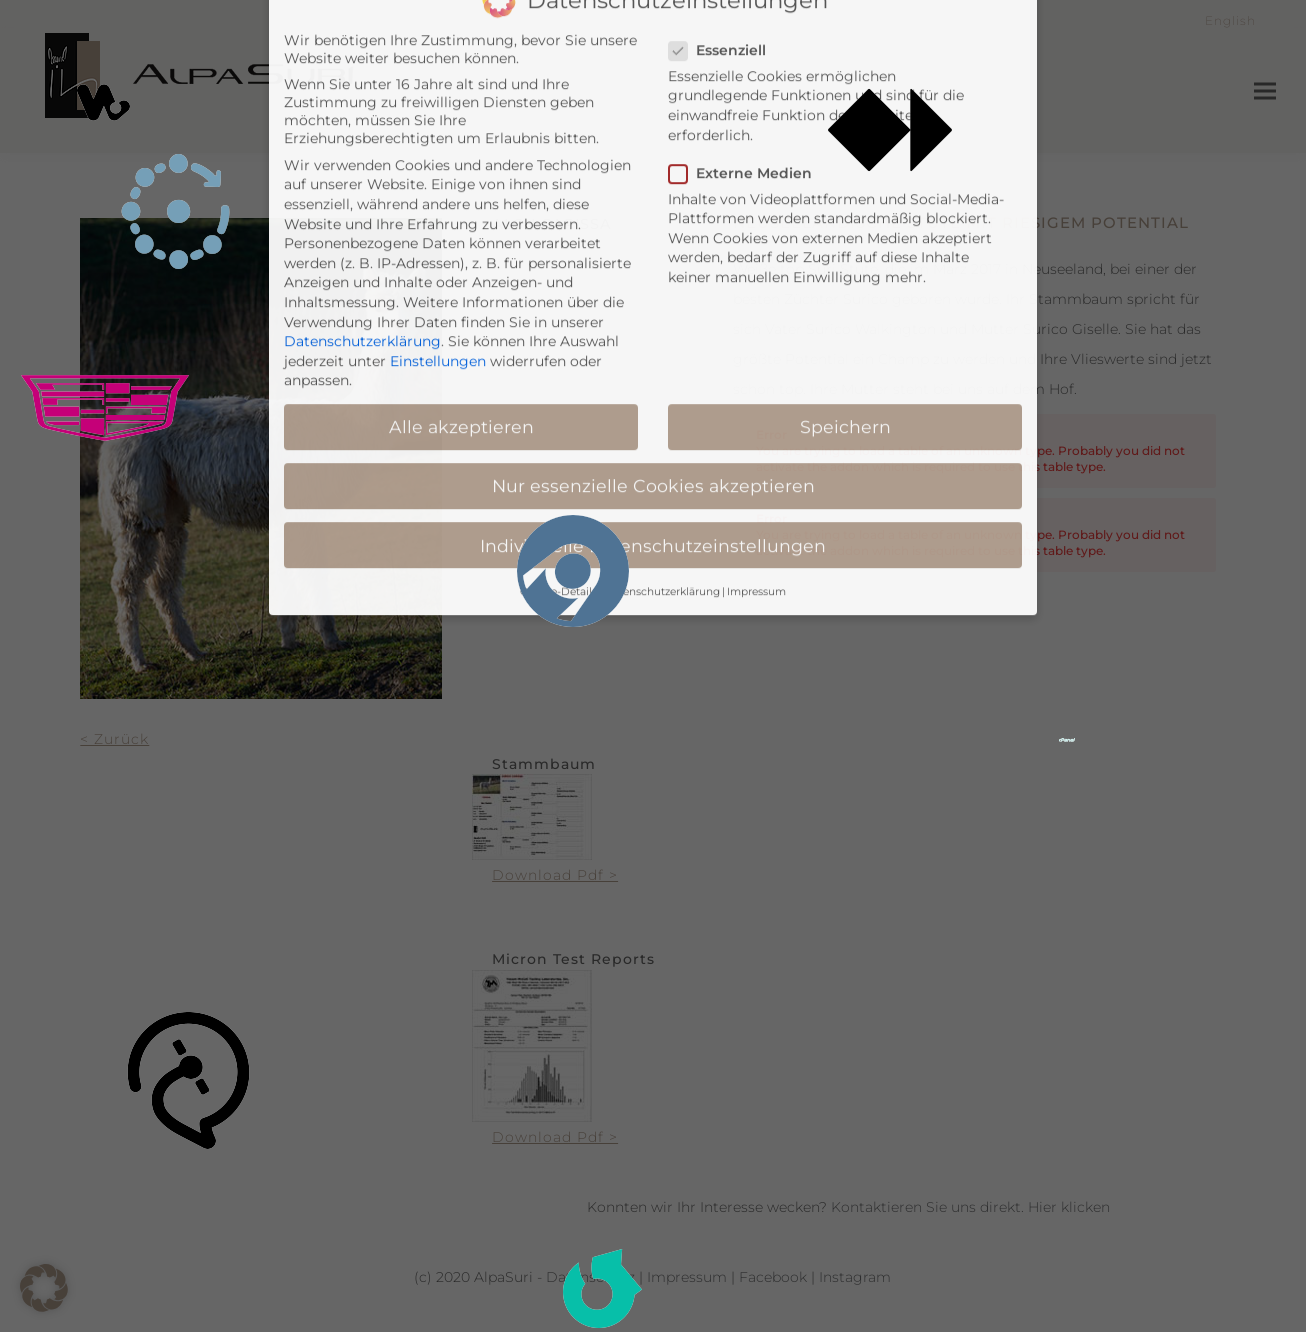 This screenshot has height=1332, width=1306. Describe the element at coordinates (1067, 740) in the screenshot. I see `access cPanel web hosting control panel` at that location.